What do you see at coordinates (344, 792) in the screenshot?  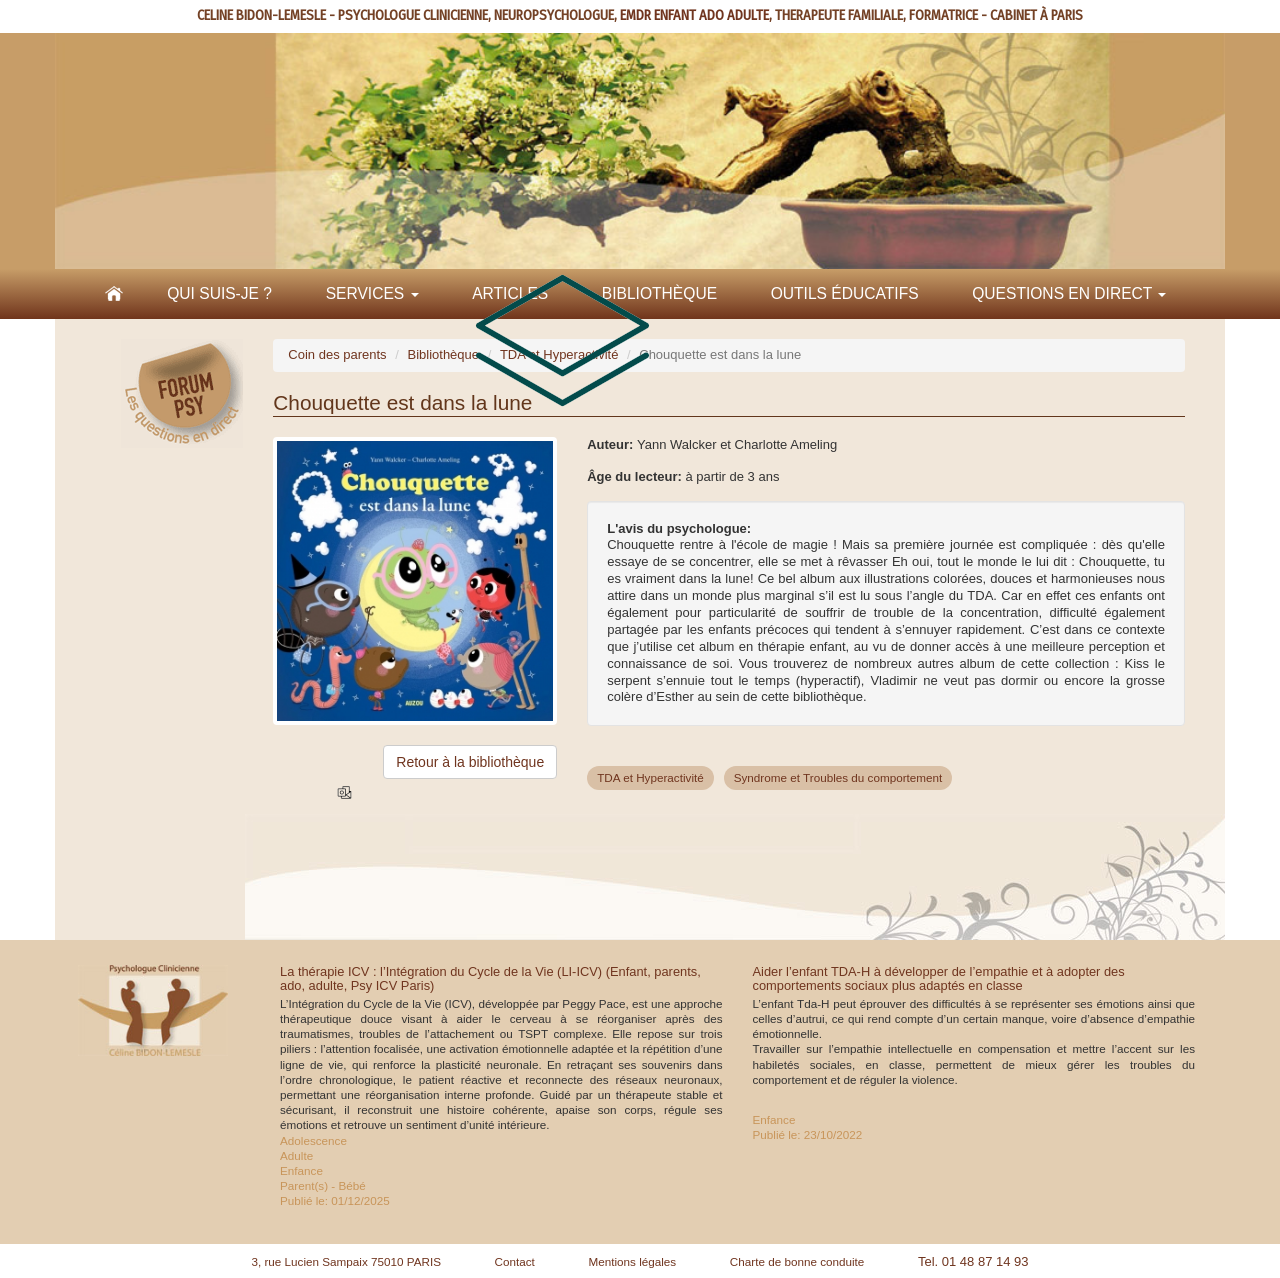 I see `open Microsoft Outlook email` at bounding box center [344, 792].